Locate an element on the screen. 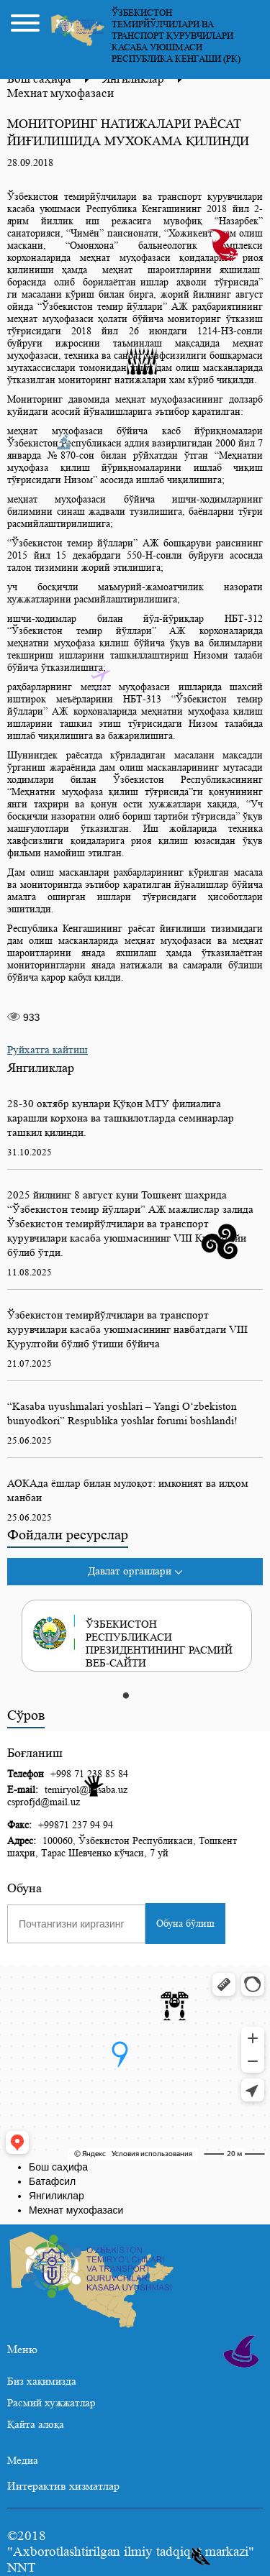 The width and height of the screenshot is (270, 2576). decorative celtic or triskele symbol element is located at coordinates (220, 1242).